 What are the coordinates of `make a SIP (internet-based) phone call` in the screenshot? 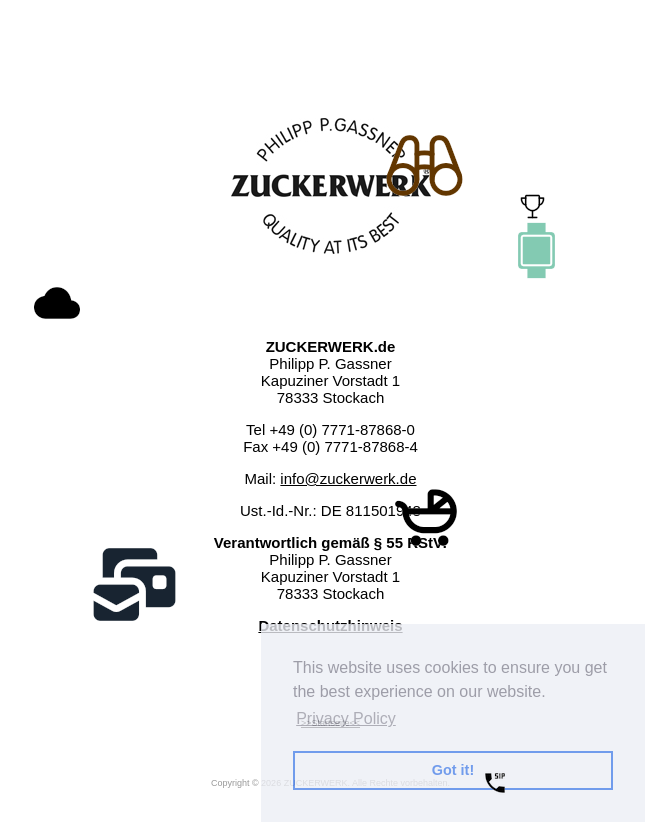 It's located at (495, 783).